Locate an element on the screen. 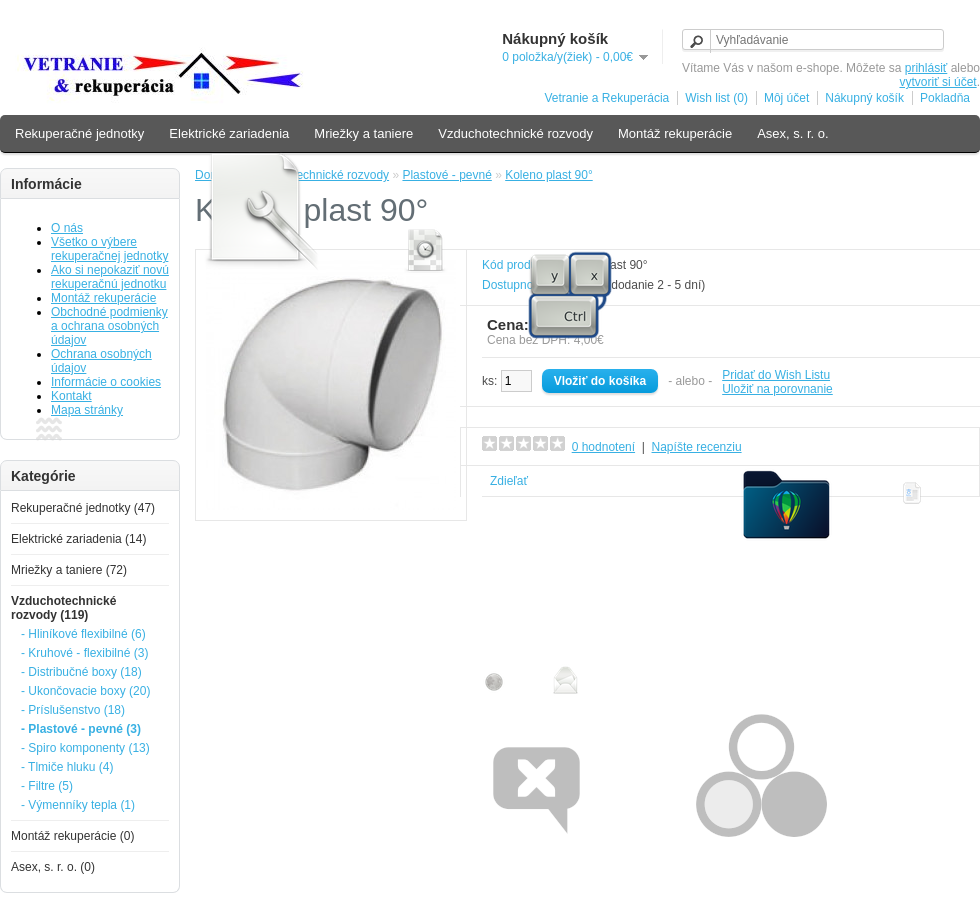 Image resolution: width=980 pixels, height=913 pixels. configure keyboard shortcuts in system preferences is located at coordinates (570, 297).